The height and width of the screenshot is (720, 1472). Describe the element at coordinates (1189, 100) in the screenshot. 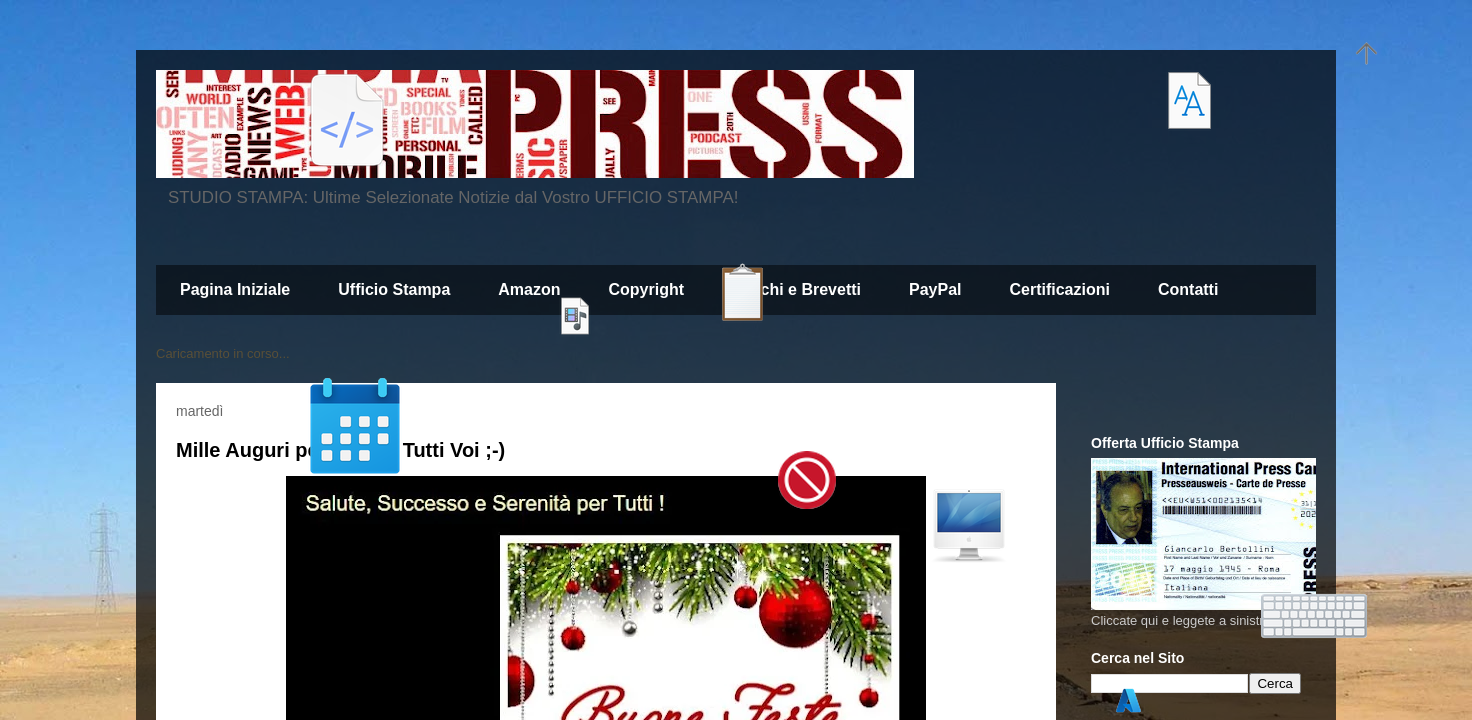

I see `open a font file` at that location.